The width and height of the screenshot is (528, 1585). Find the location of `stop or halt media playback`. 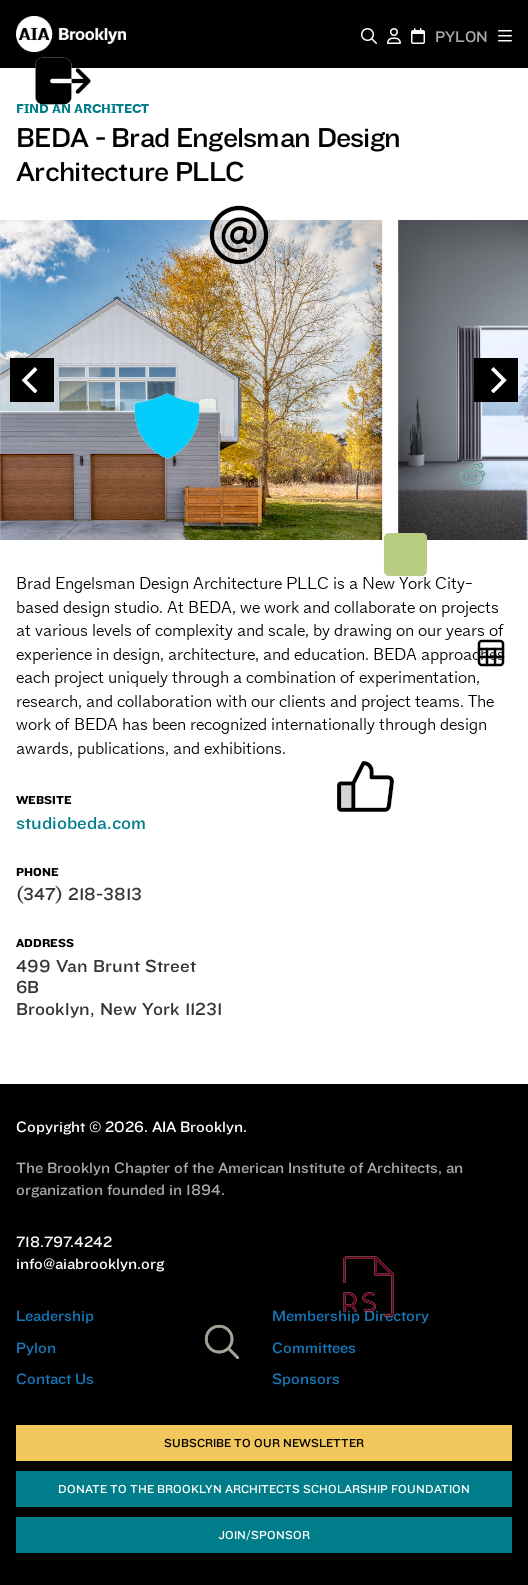

stop or halt media playback is located at coordinates (405, 554).